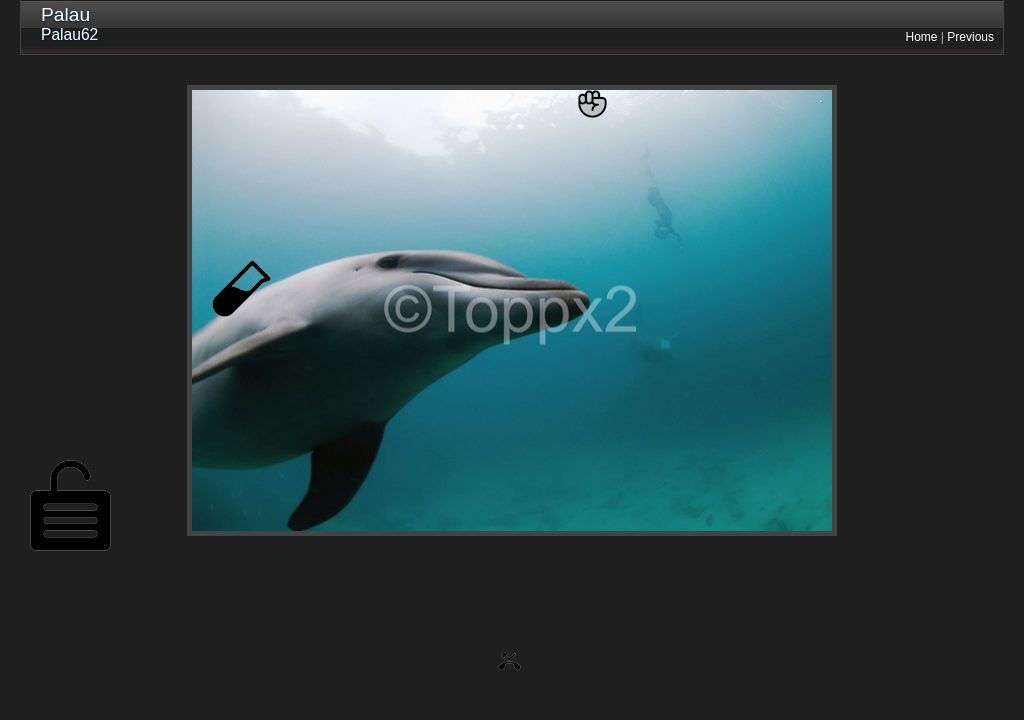 The image size is (1024, 720). What do you see at coordinates (70, 510) in the screenshot?
I see `unlocked or unsecured state` at bounding box center [70, 510].